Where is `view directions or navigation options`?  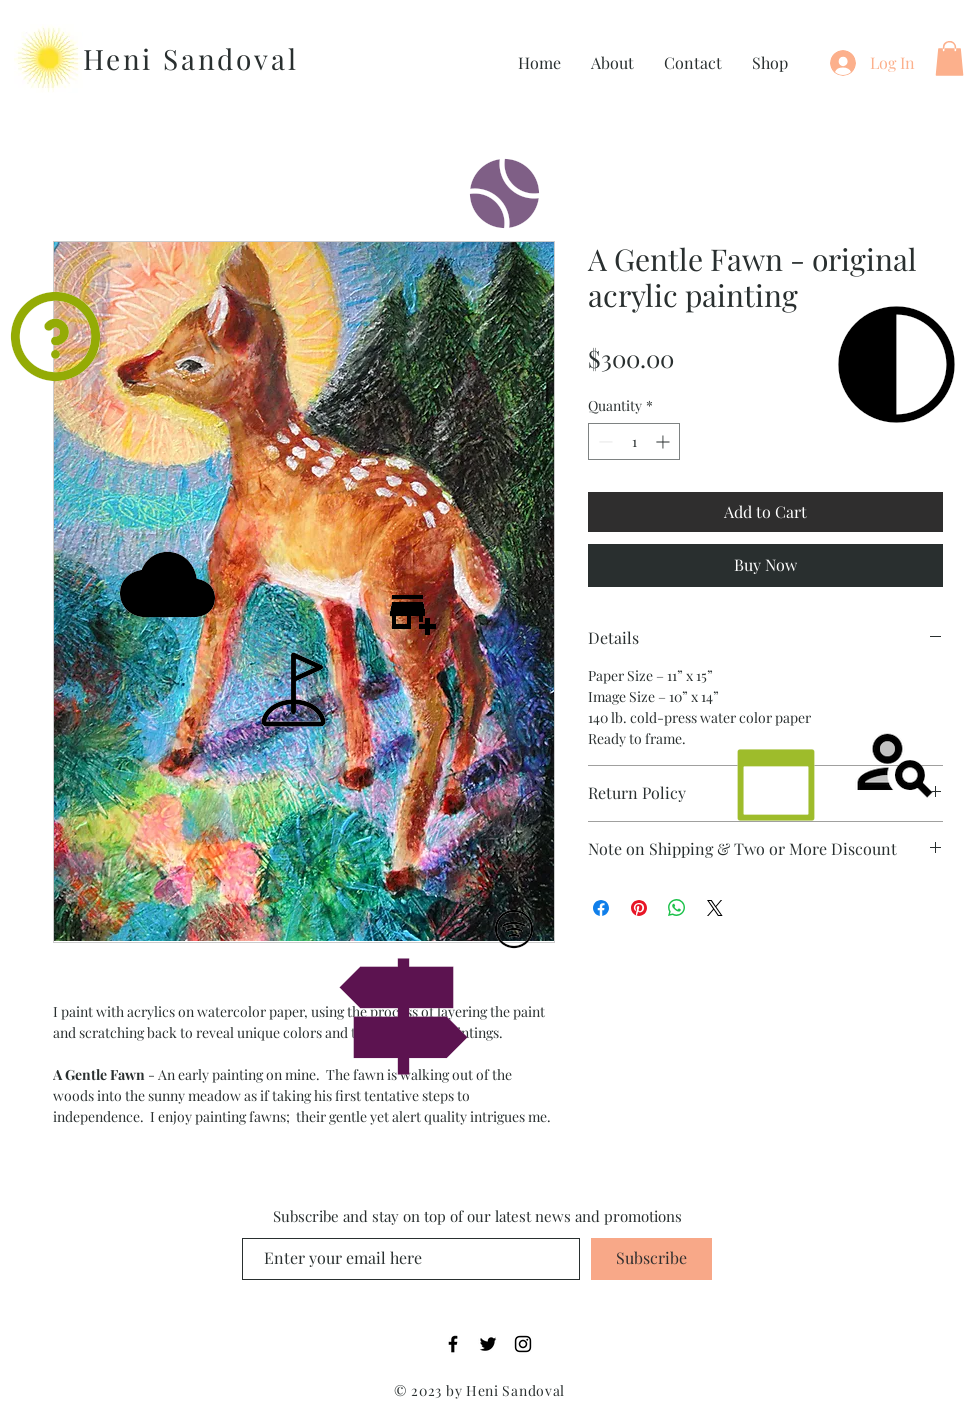
view directions or navigation options is located at coordinates (403, 1016).